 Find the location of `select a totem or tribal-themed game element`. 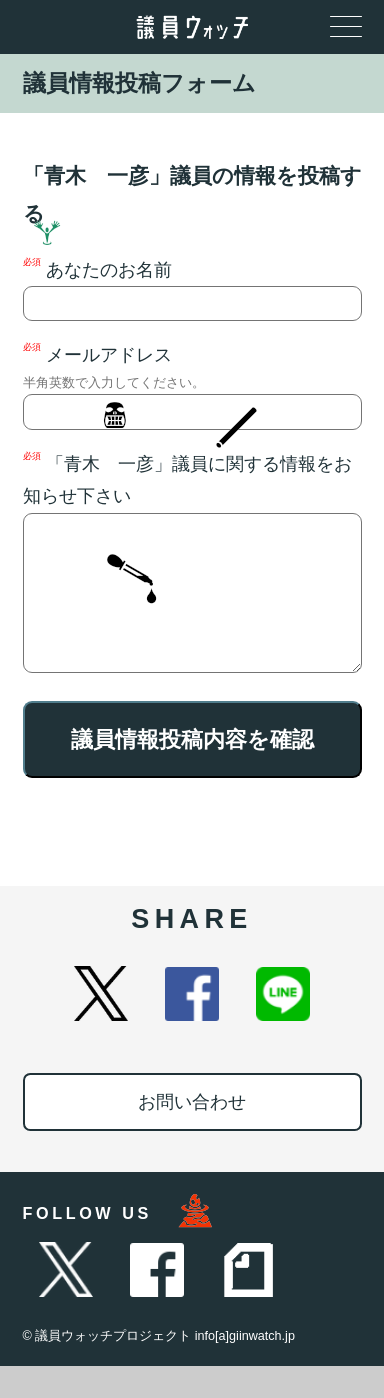

select a totem or tribal-themed game element is located at coordinates (115, 415).